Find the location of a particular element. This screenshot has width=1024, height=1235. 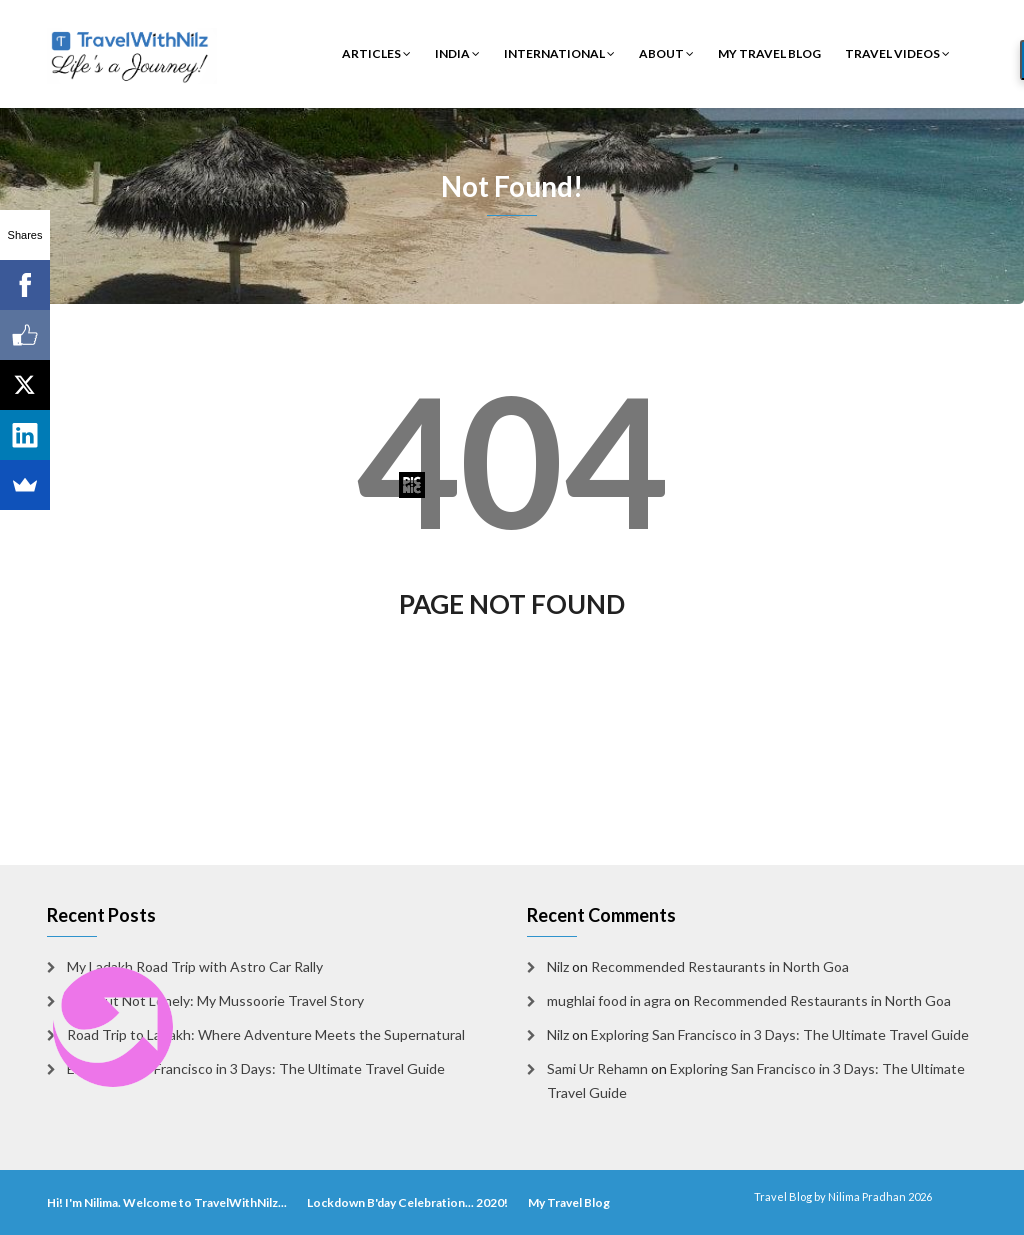

open the Picnic grocery delivery app is located at coordinates (412, 485).